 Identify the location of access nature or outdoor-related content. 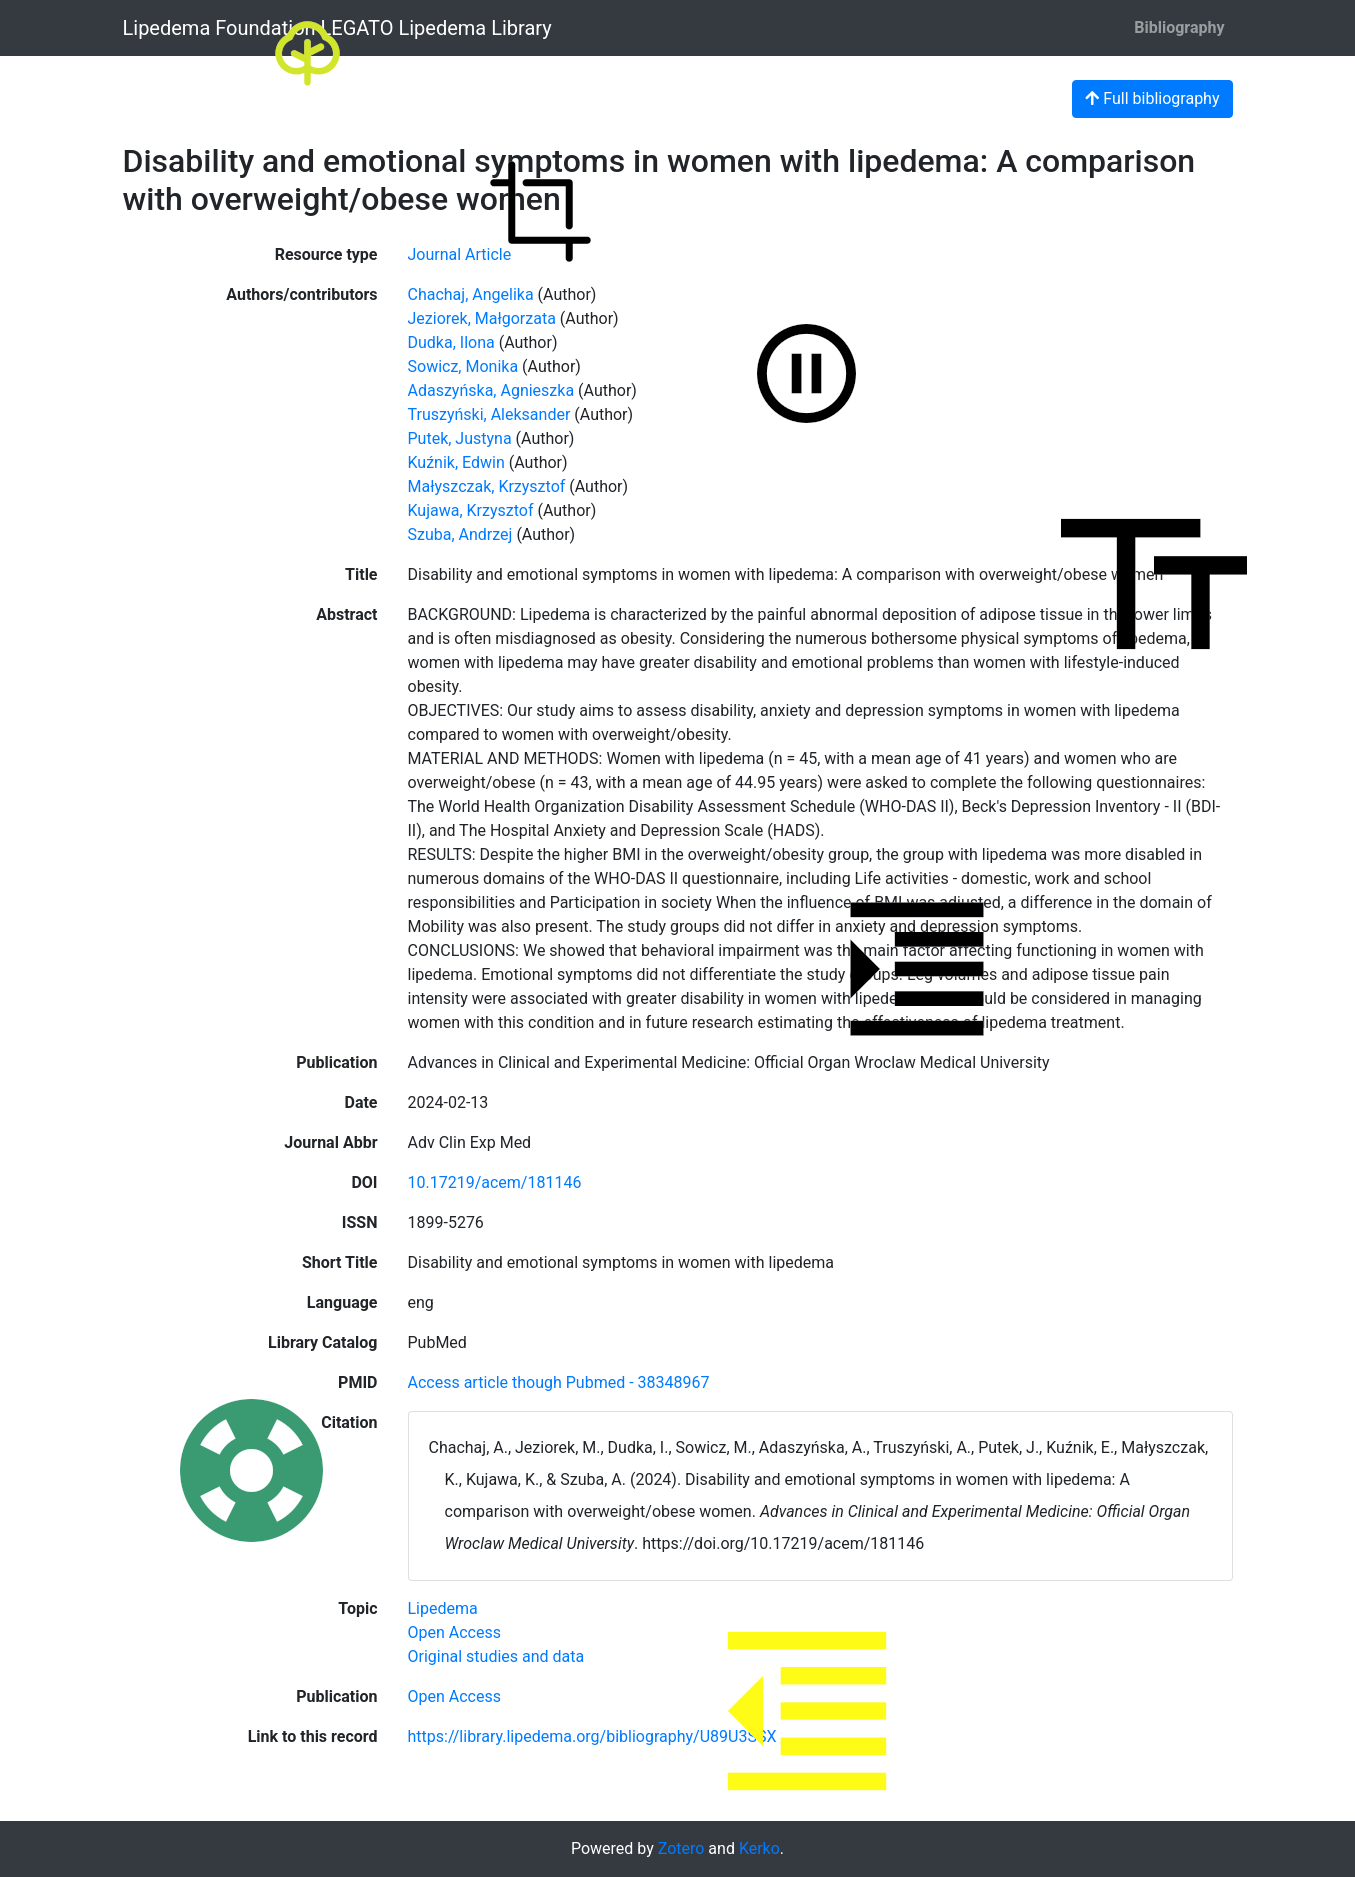
(307, 53).